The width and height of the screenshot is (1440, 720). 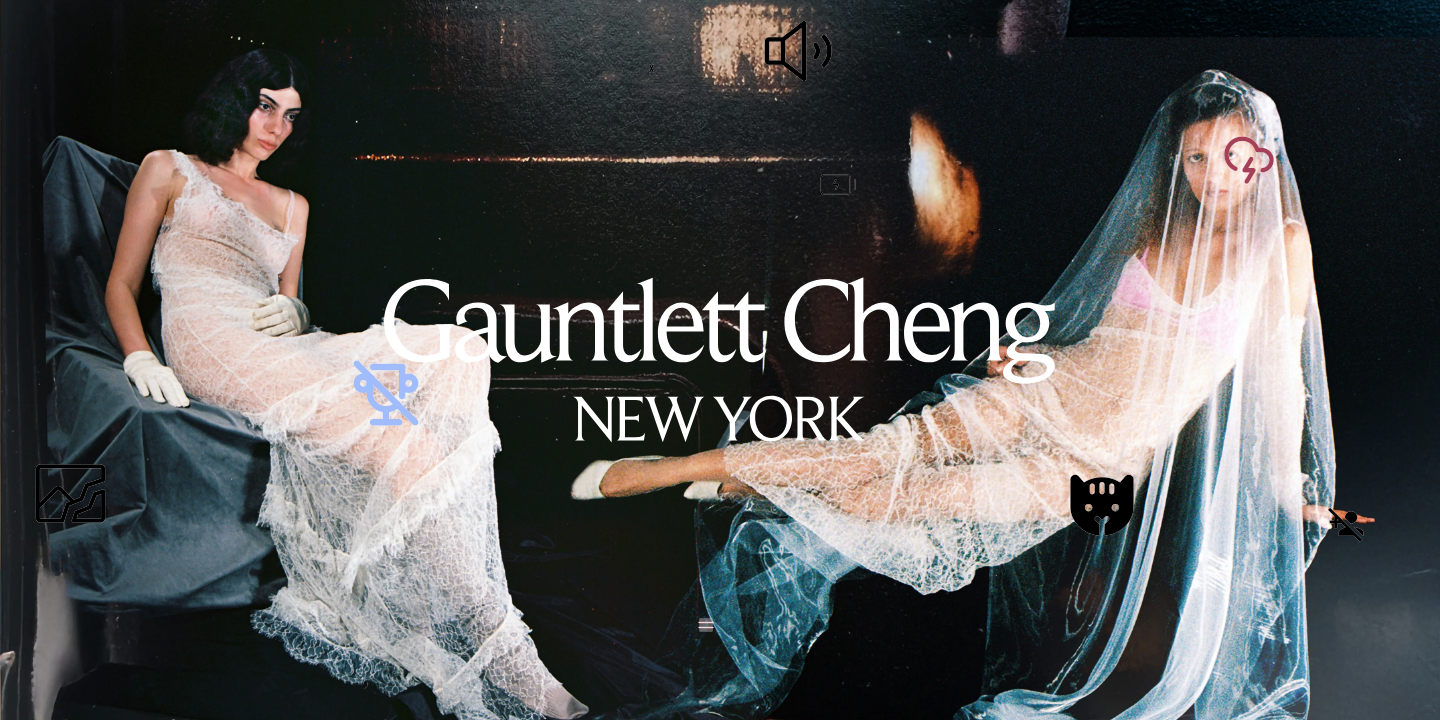 I want to click on indicates a broken or corrupted image file, so click(x=70, y=493).